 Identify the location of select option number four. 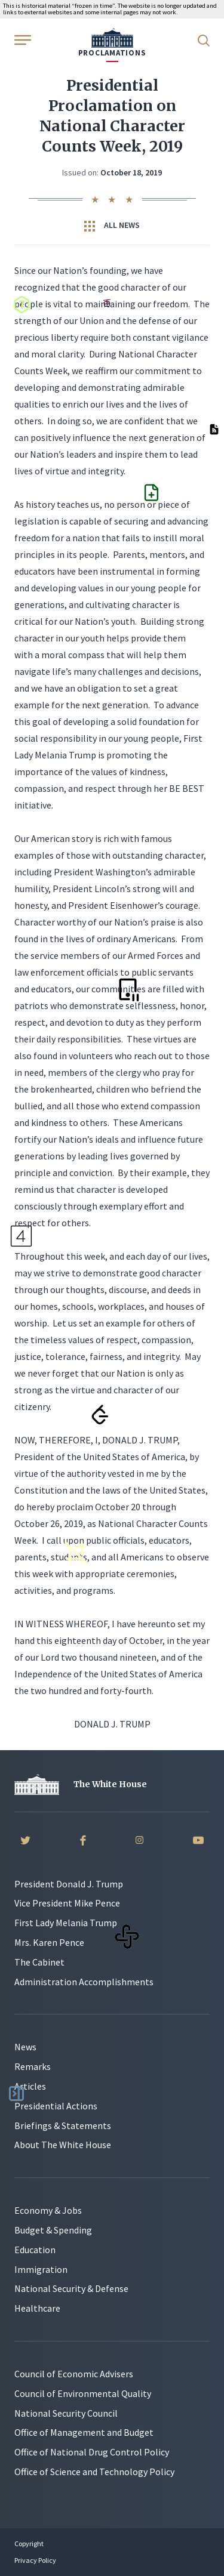
(21, 1236).